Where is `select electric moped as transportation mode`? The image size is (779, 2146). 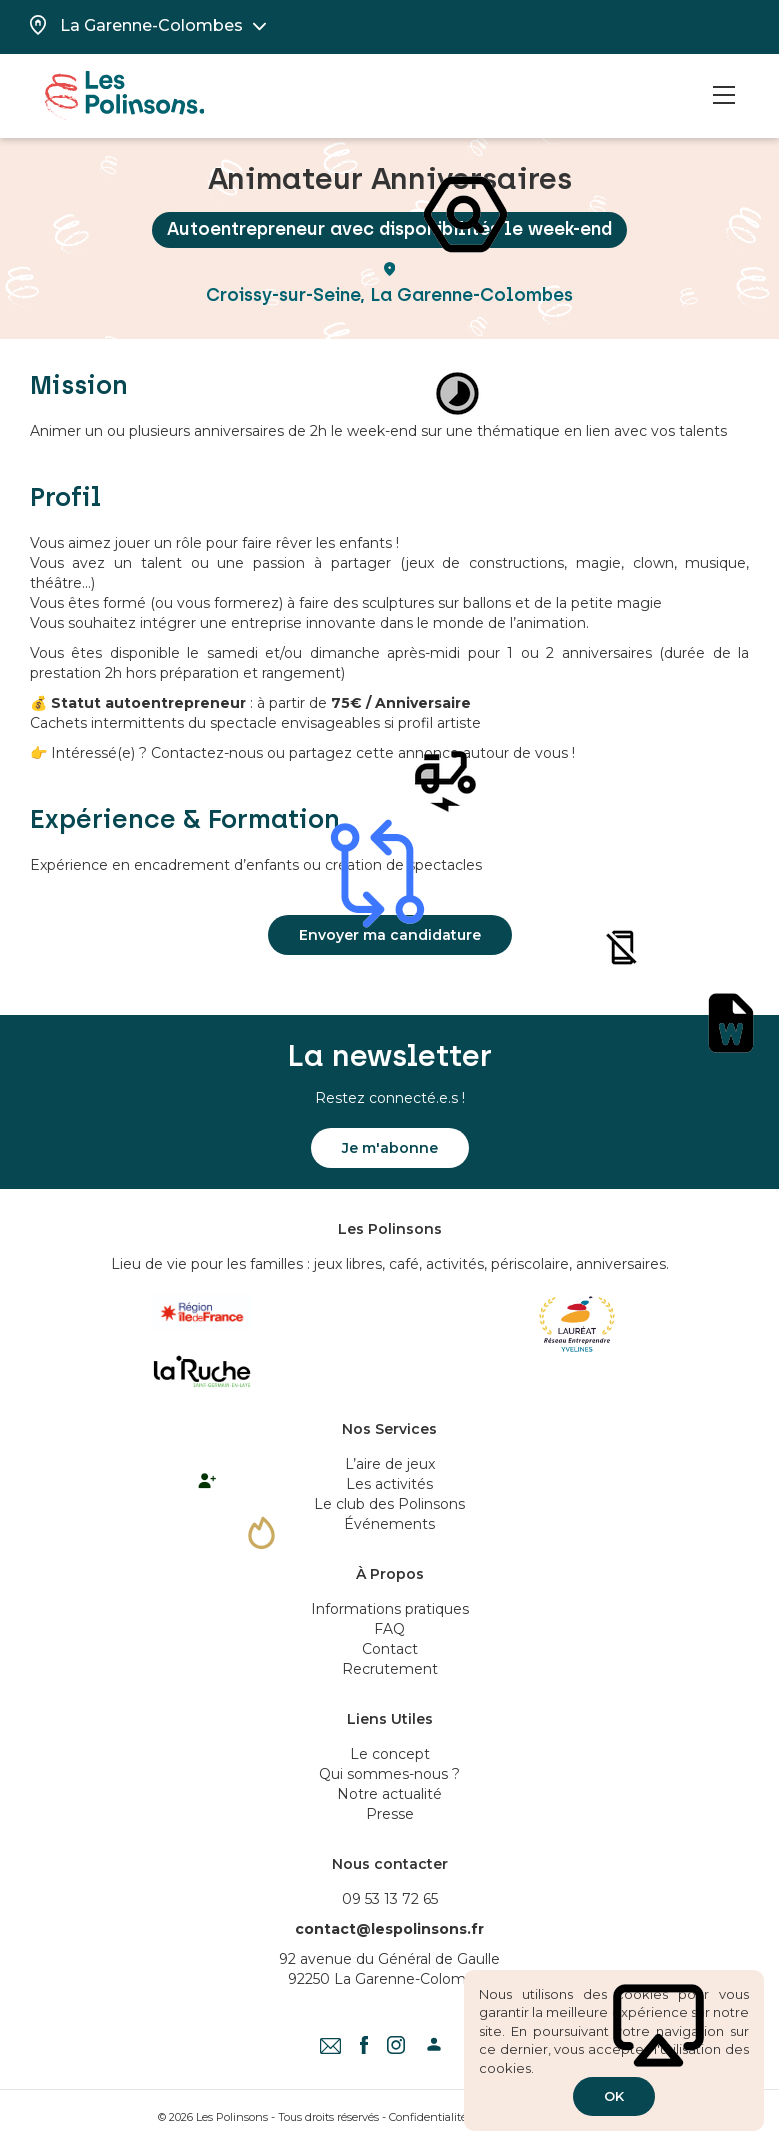 select electric moped as transportation mode is located at coordinates (445, 778).